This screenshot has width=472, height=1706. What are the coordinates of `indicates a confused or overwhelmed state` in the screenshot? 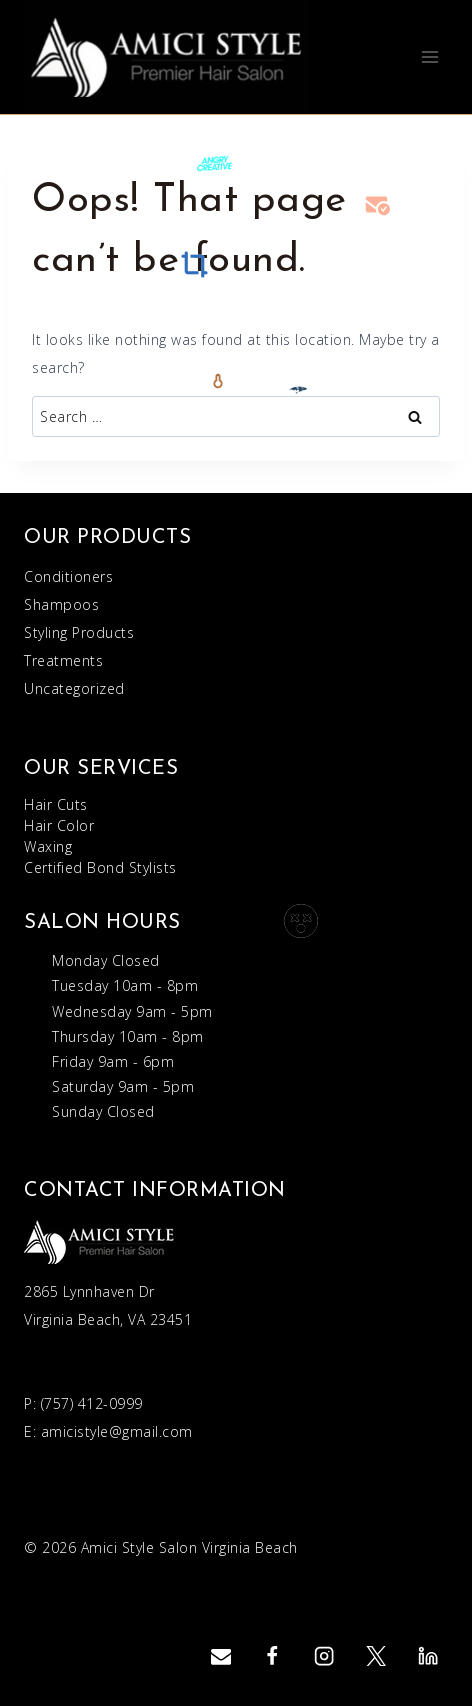 It's located at (301, 921).